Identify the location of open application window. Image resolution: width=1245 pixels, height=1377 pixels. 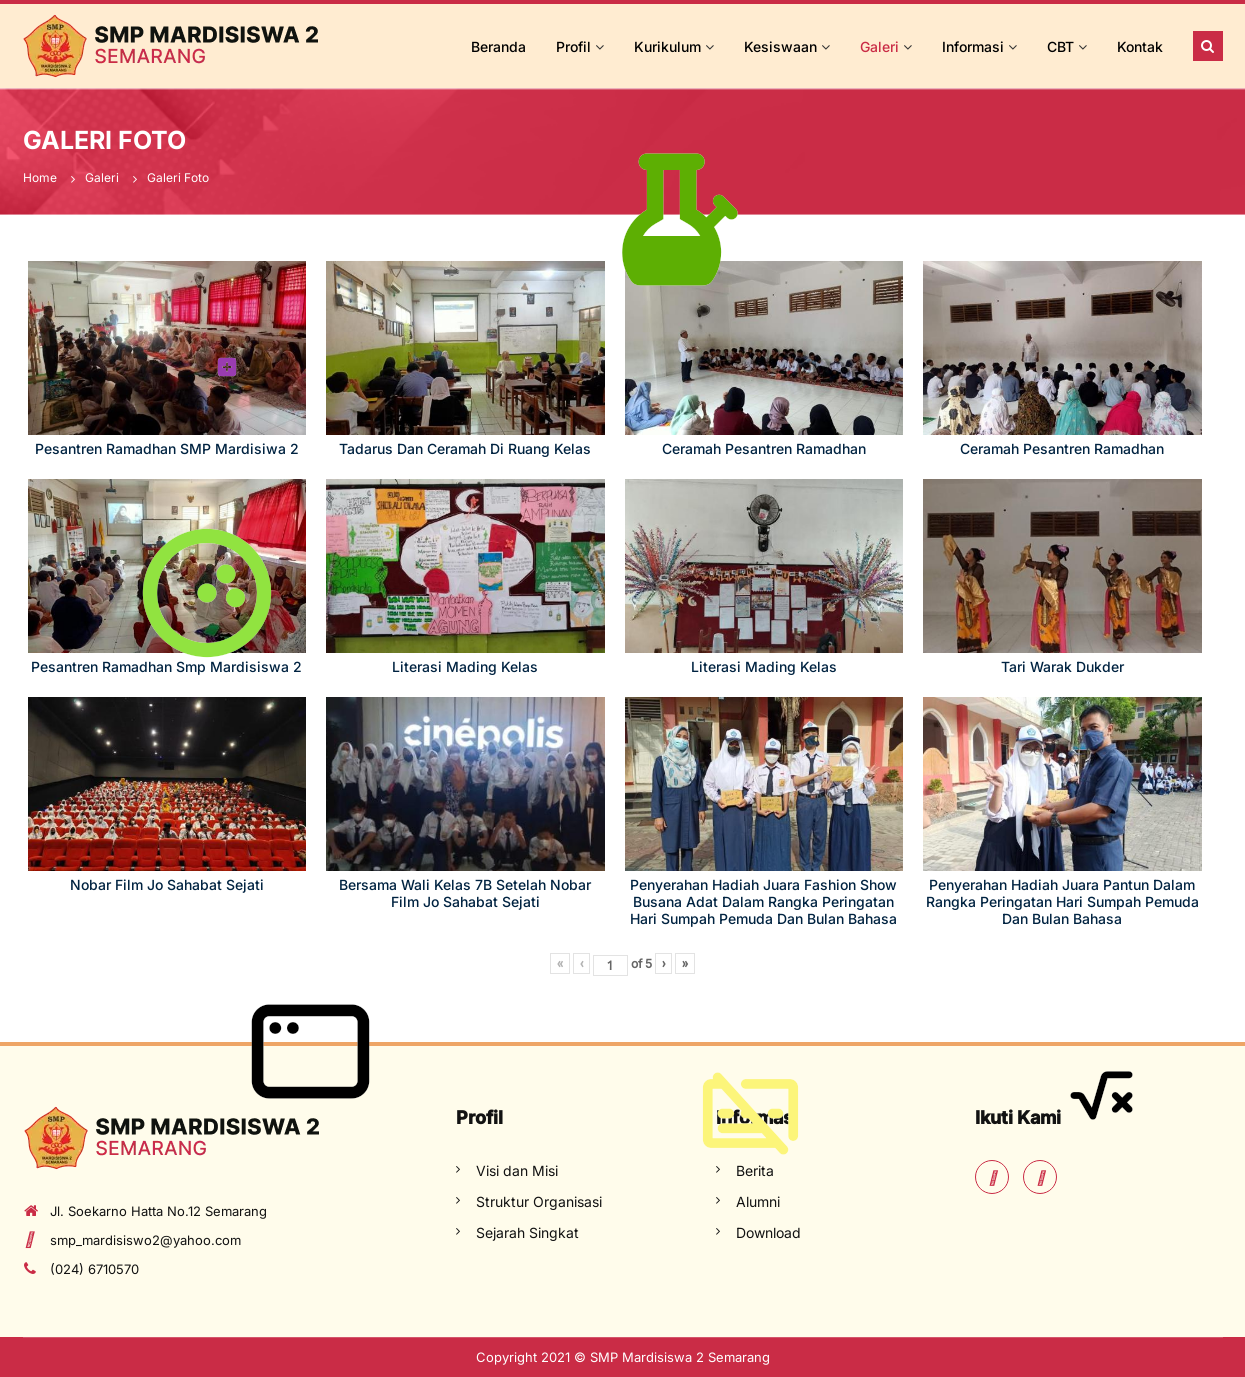
(310, 1051).